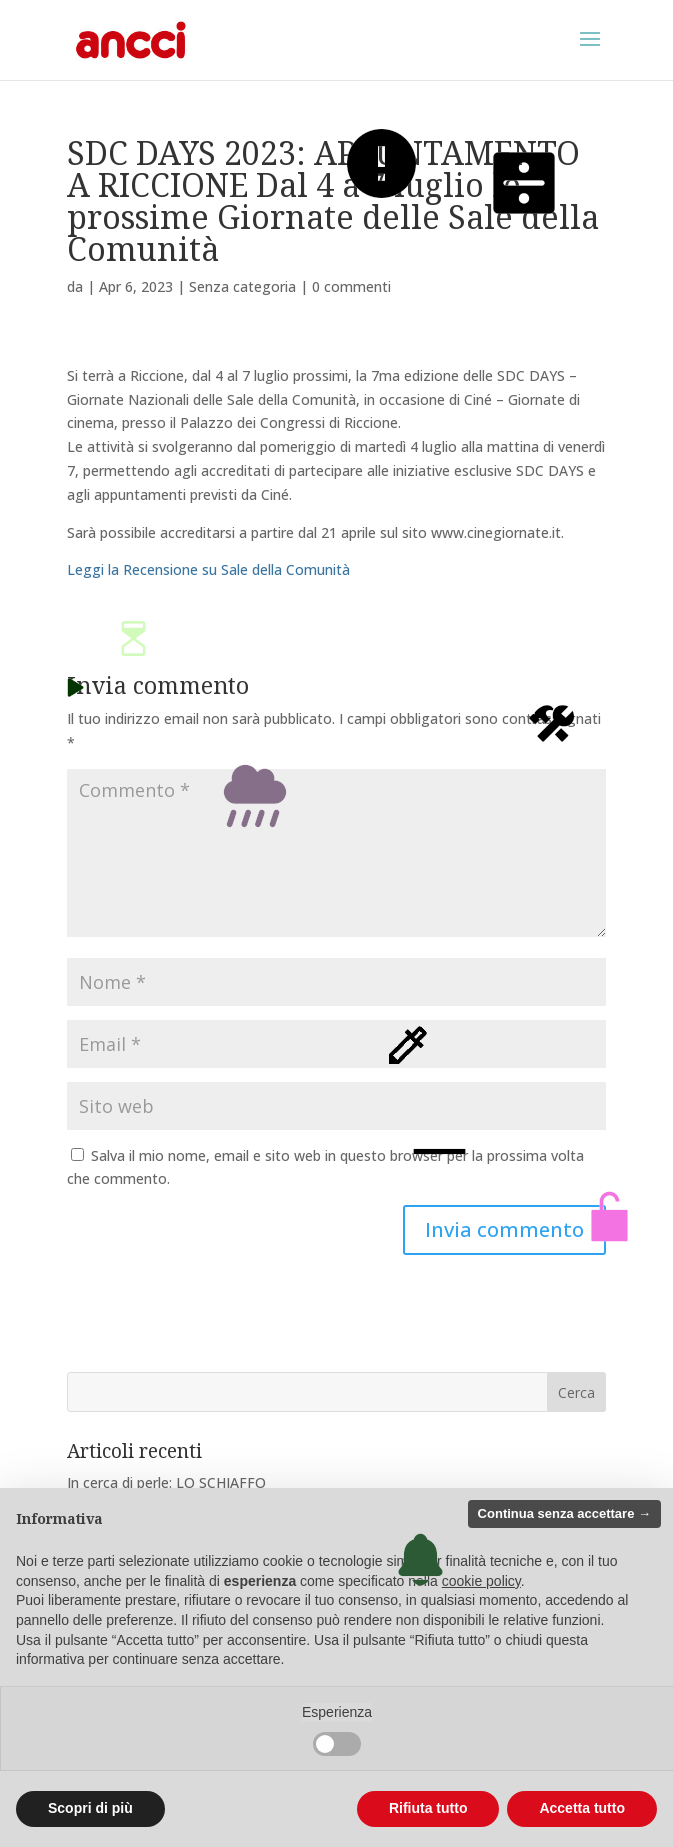  Describe the element at coordinates (551, 723) in the screenshot. I see `access settings or configuration options` at that location.